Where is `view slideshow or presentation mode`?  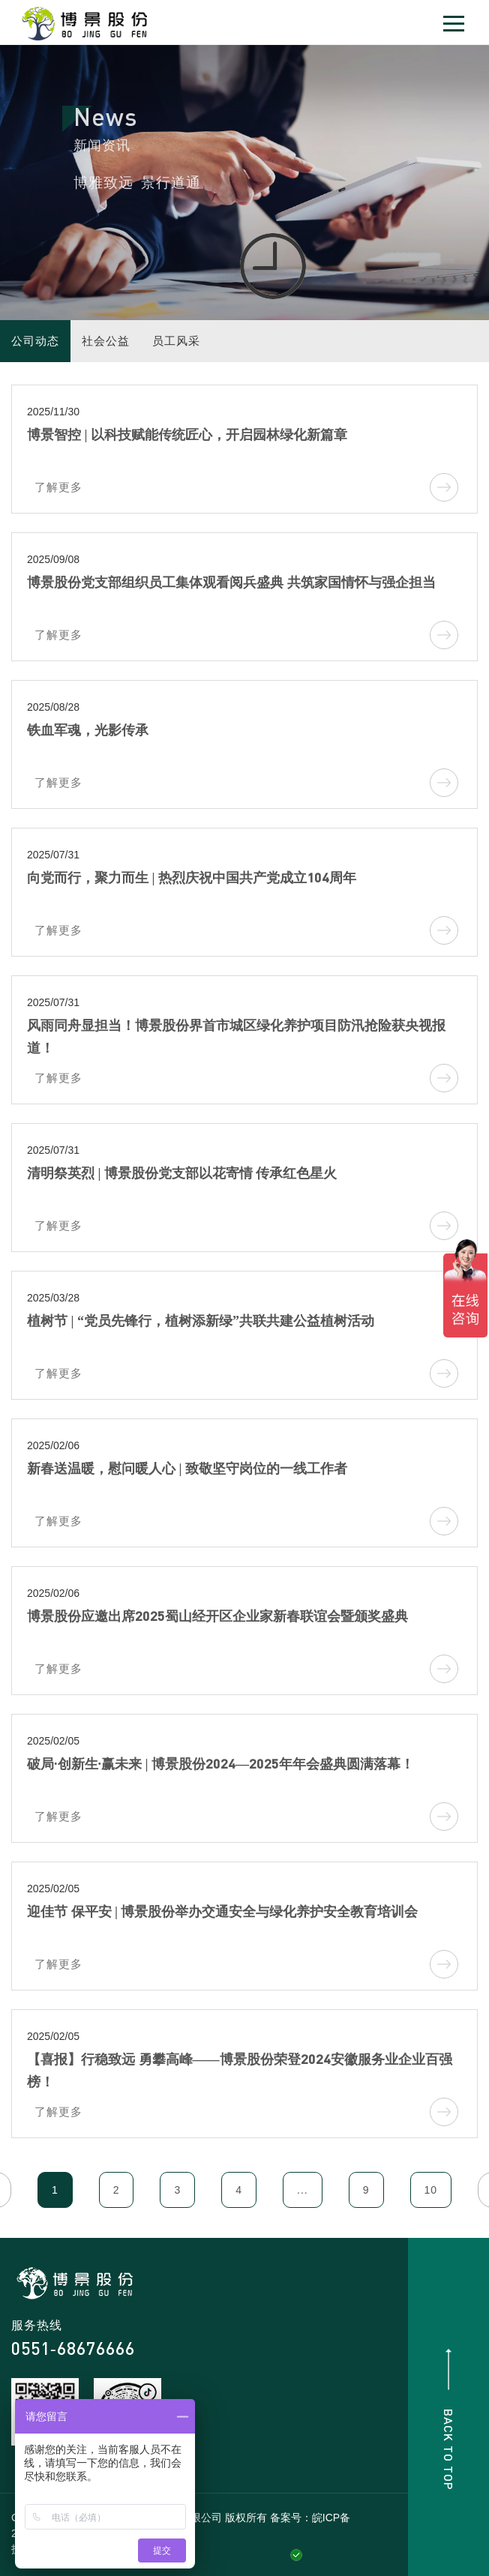 view slideshow or presentation mode is located at coordinates (273, 266).